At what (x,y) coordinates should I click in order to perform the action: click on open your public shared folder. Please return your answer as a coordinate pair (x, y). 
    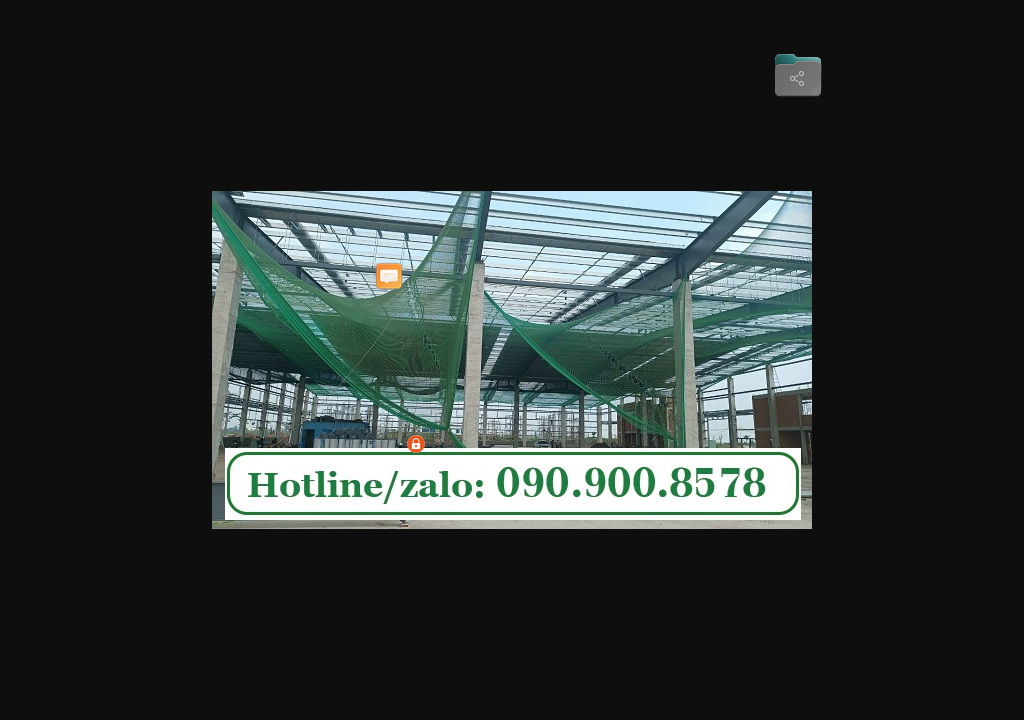
    Looking at the image, I should click on (798, 75).